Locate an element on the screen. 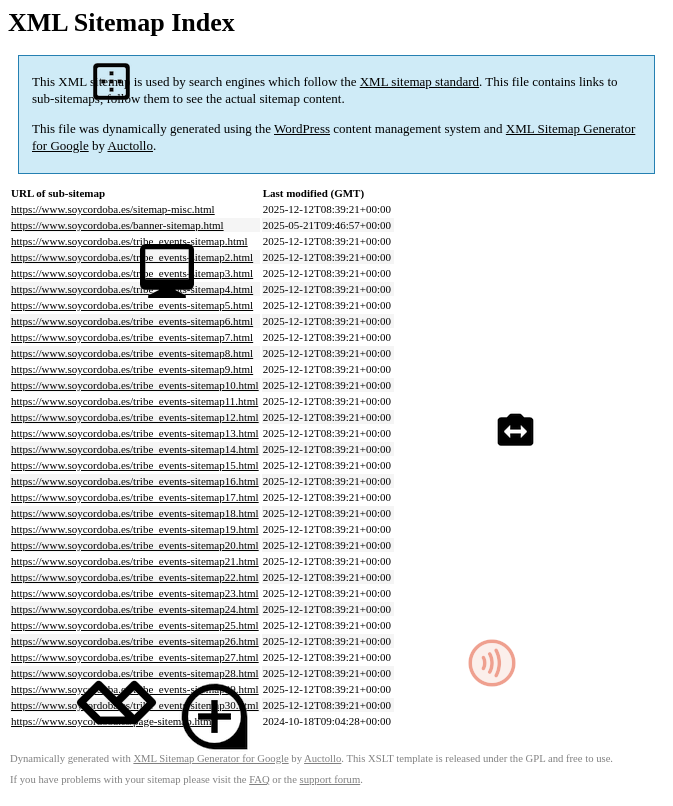  tap to pay with contactless payment is located at coordinates (492, 663).